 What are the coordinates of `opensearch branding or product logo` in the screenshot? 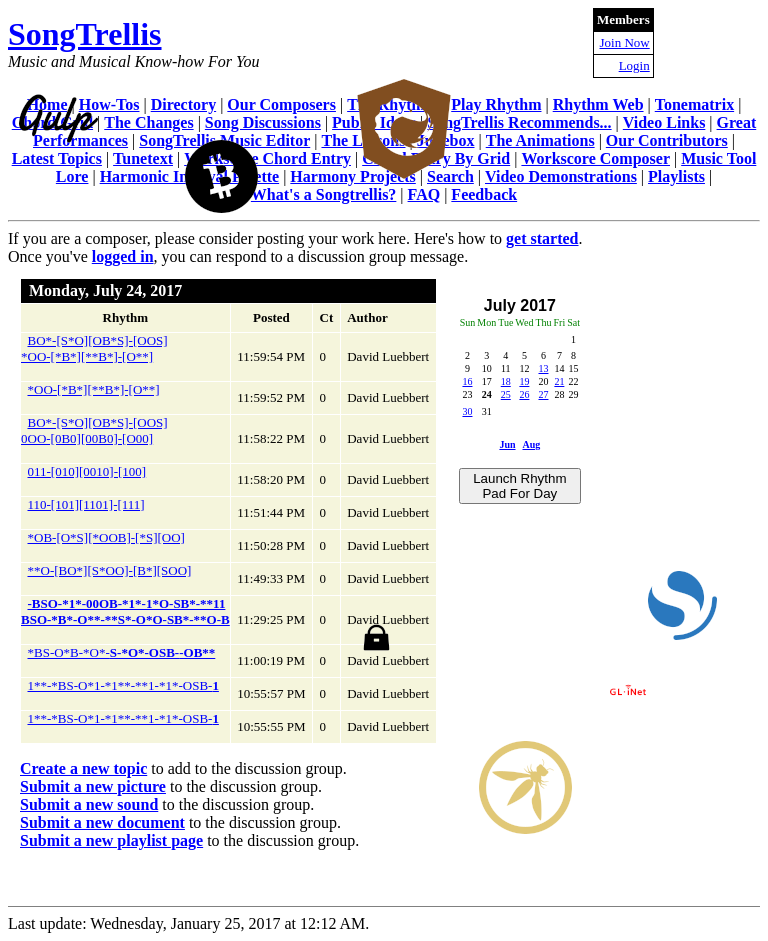 It's located at (682, 605).